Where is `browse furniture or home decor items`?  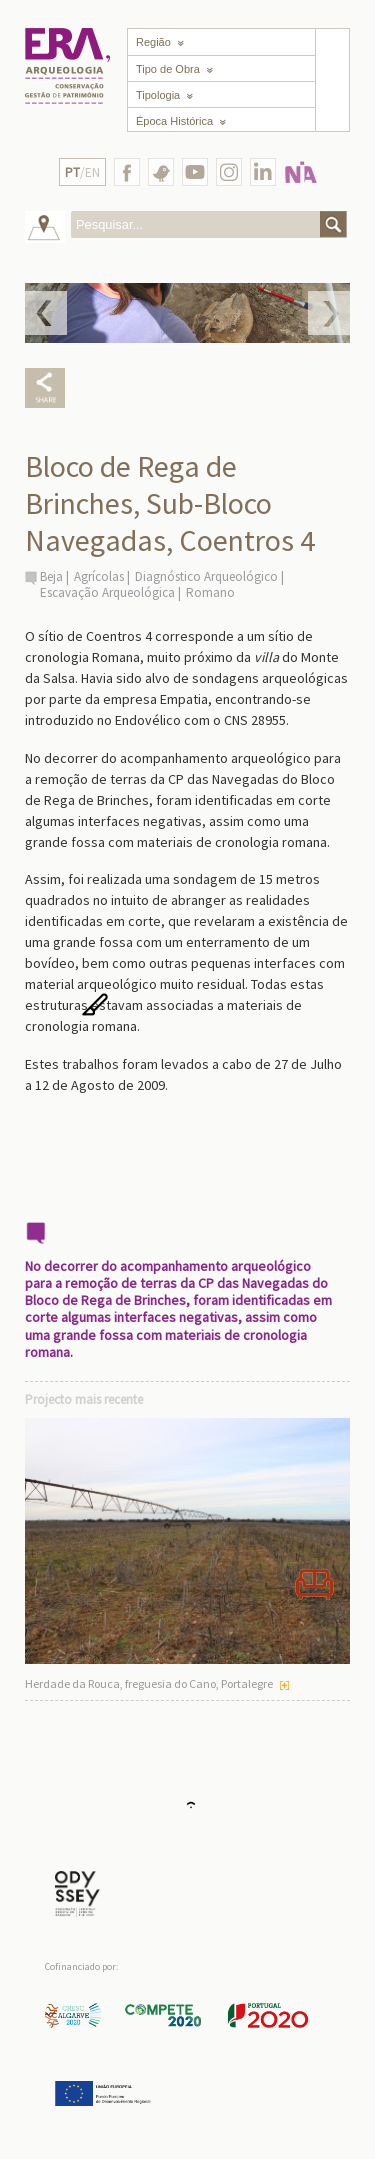
browse furniture or home decor items is located at coordinates (314, 1584).